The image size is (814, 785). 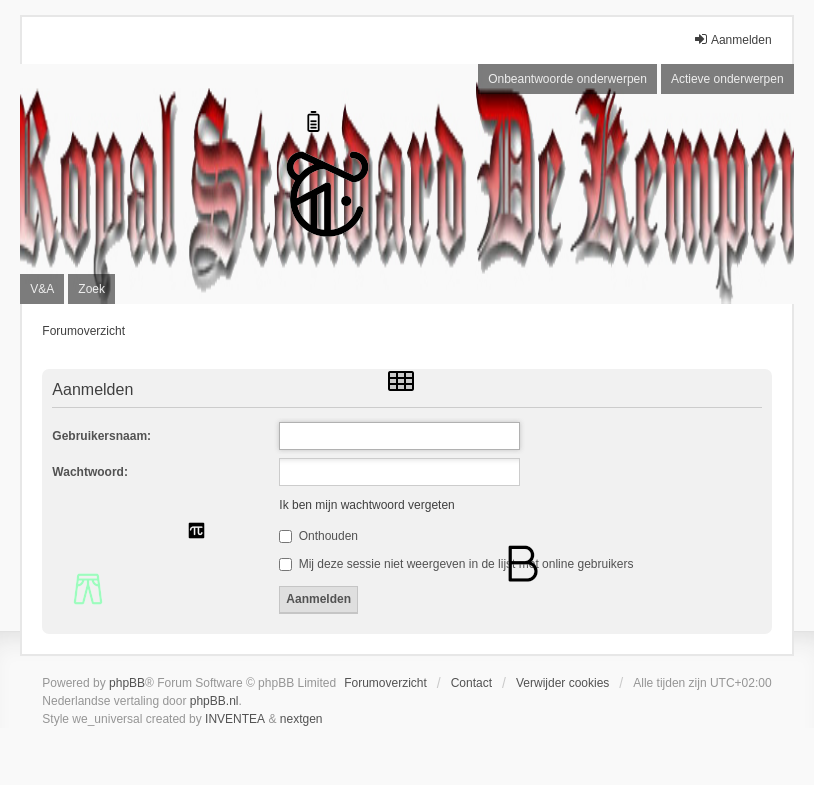 I want to click on switch to grid view layout, so click(x=401, y=381).